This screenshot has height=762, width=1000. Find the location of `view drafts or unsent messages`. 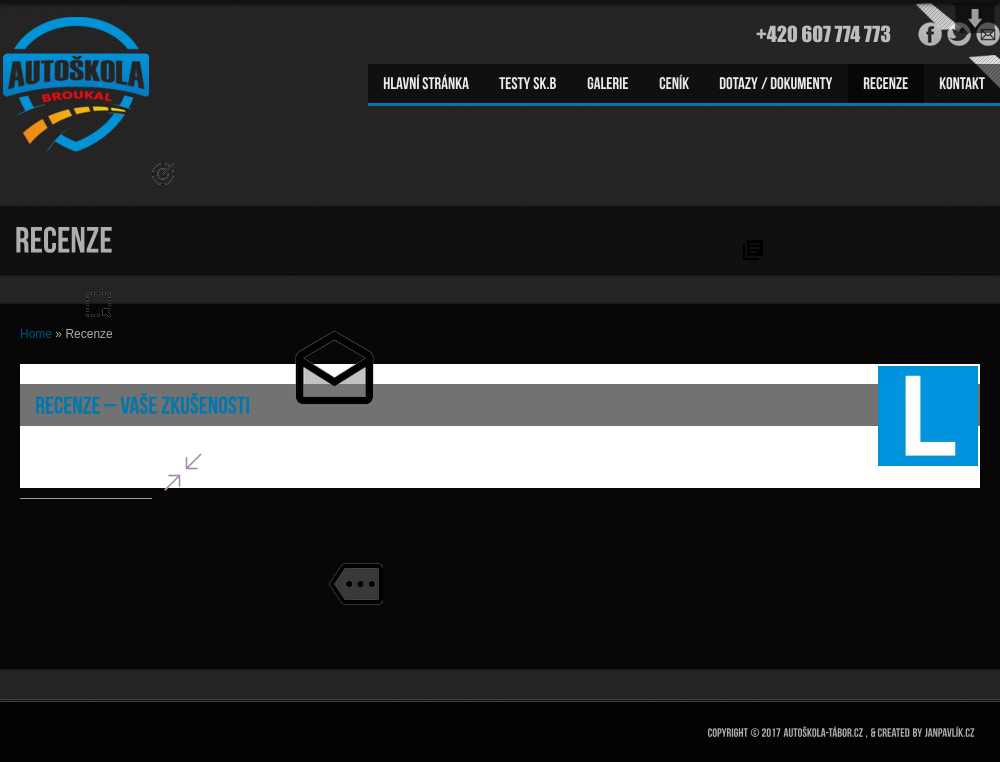

view drafts or unsent messages is located at coordinates (334, 373).